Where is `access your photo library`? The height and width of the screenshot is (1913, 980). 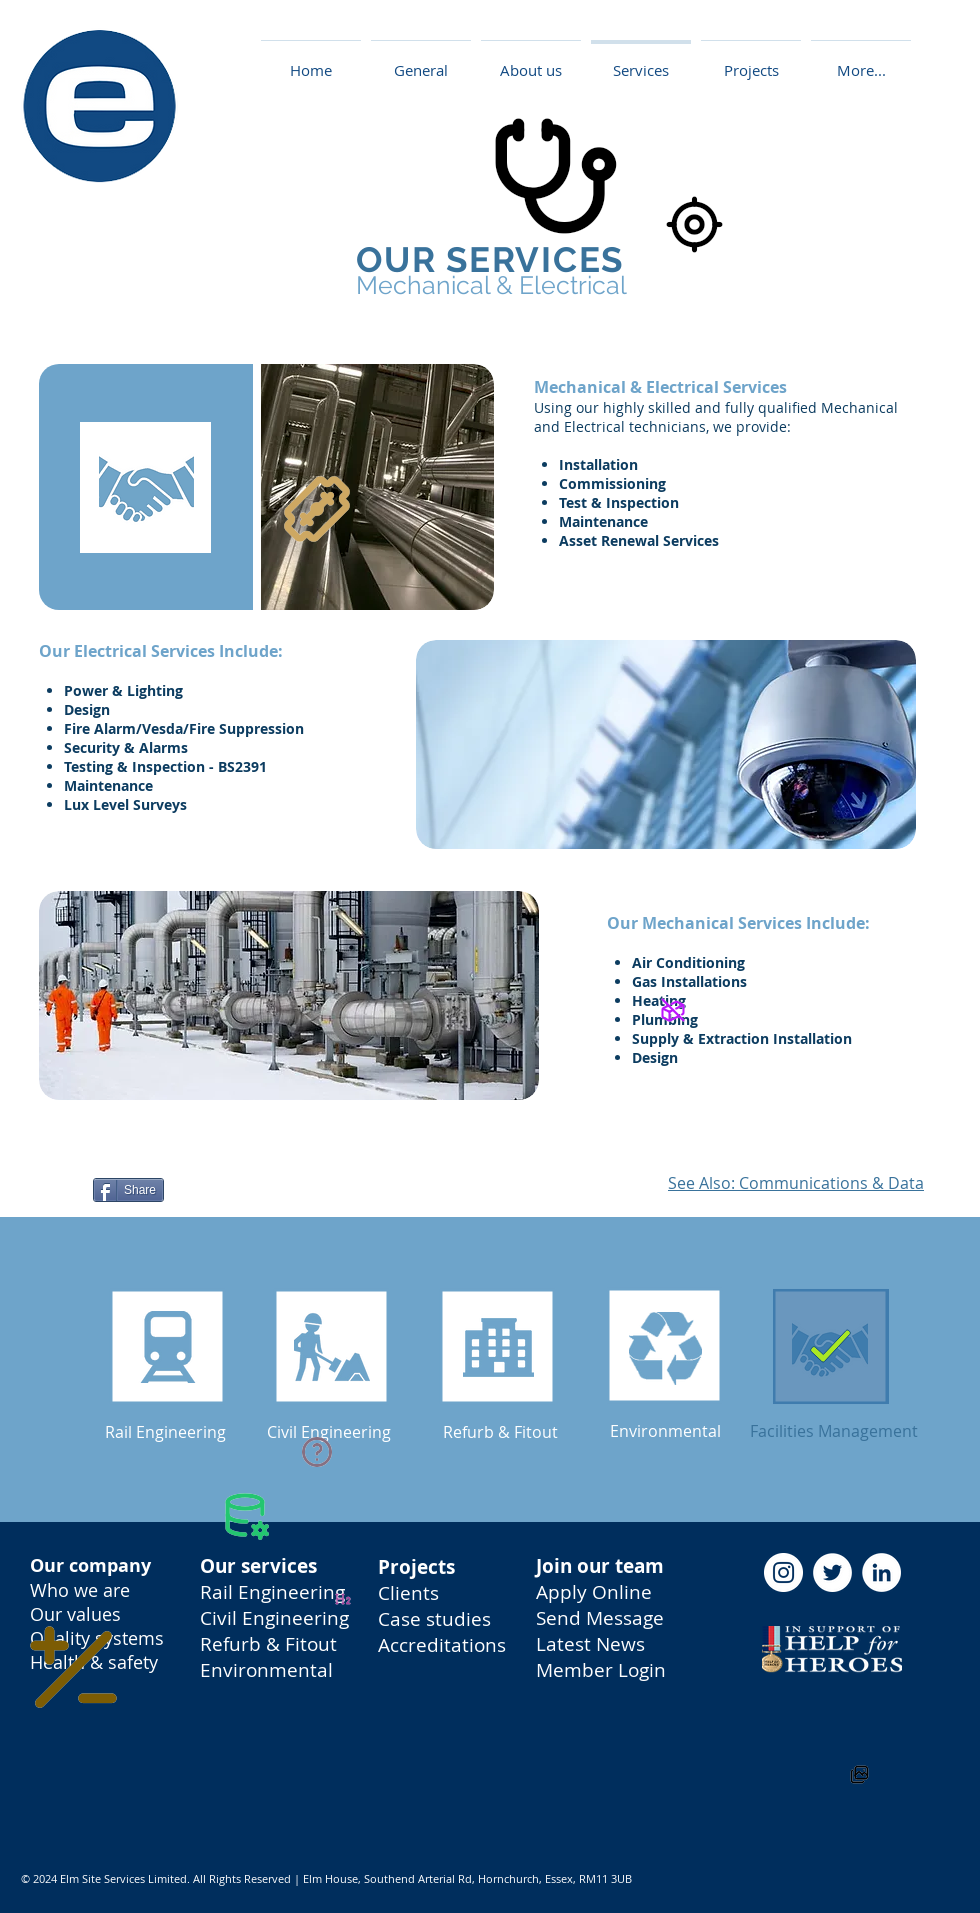 access your photo library is located at coordinates (859, 1774).